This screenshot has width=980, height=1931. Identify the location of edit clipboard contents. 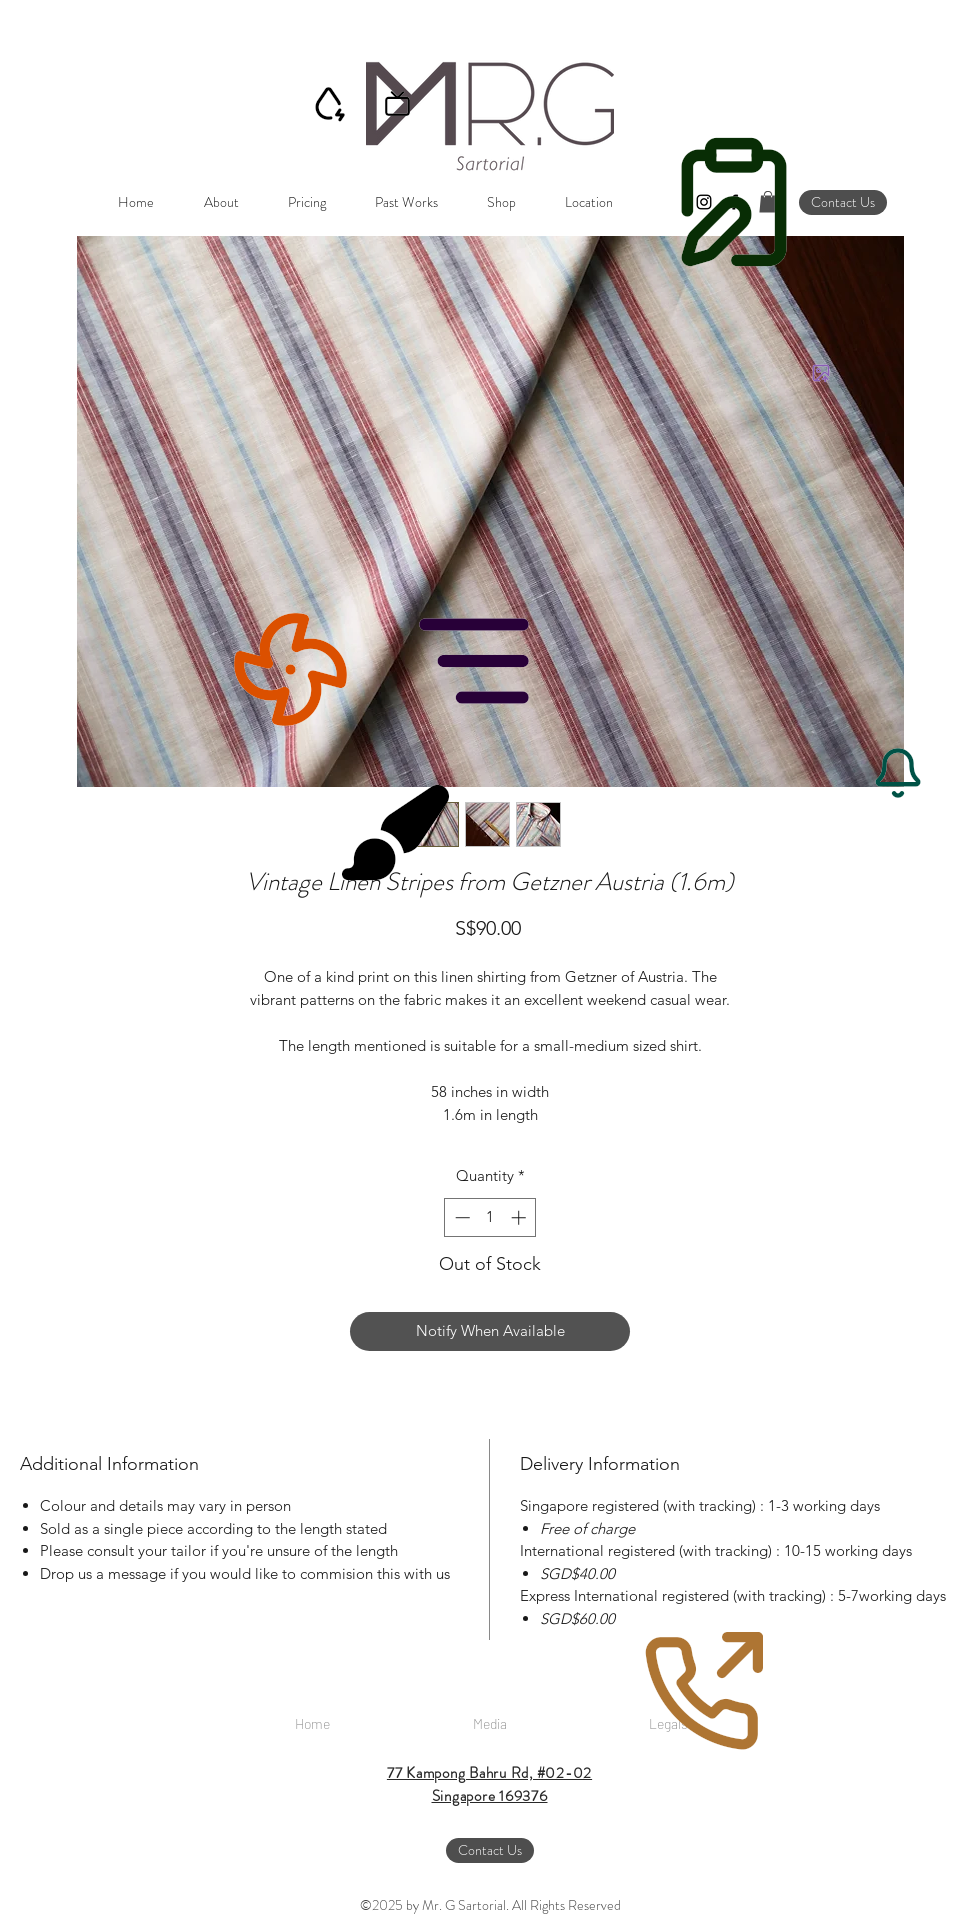
(734, 202).